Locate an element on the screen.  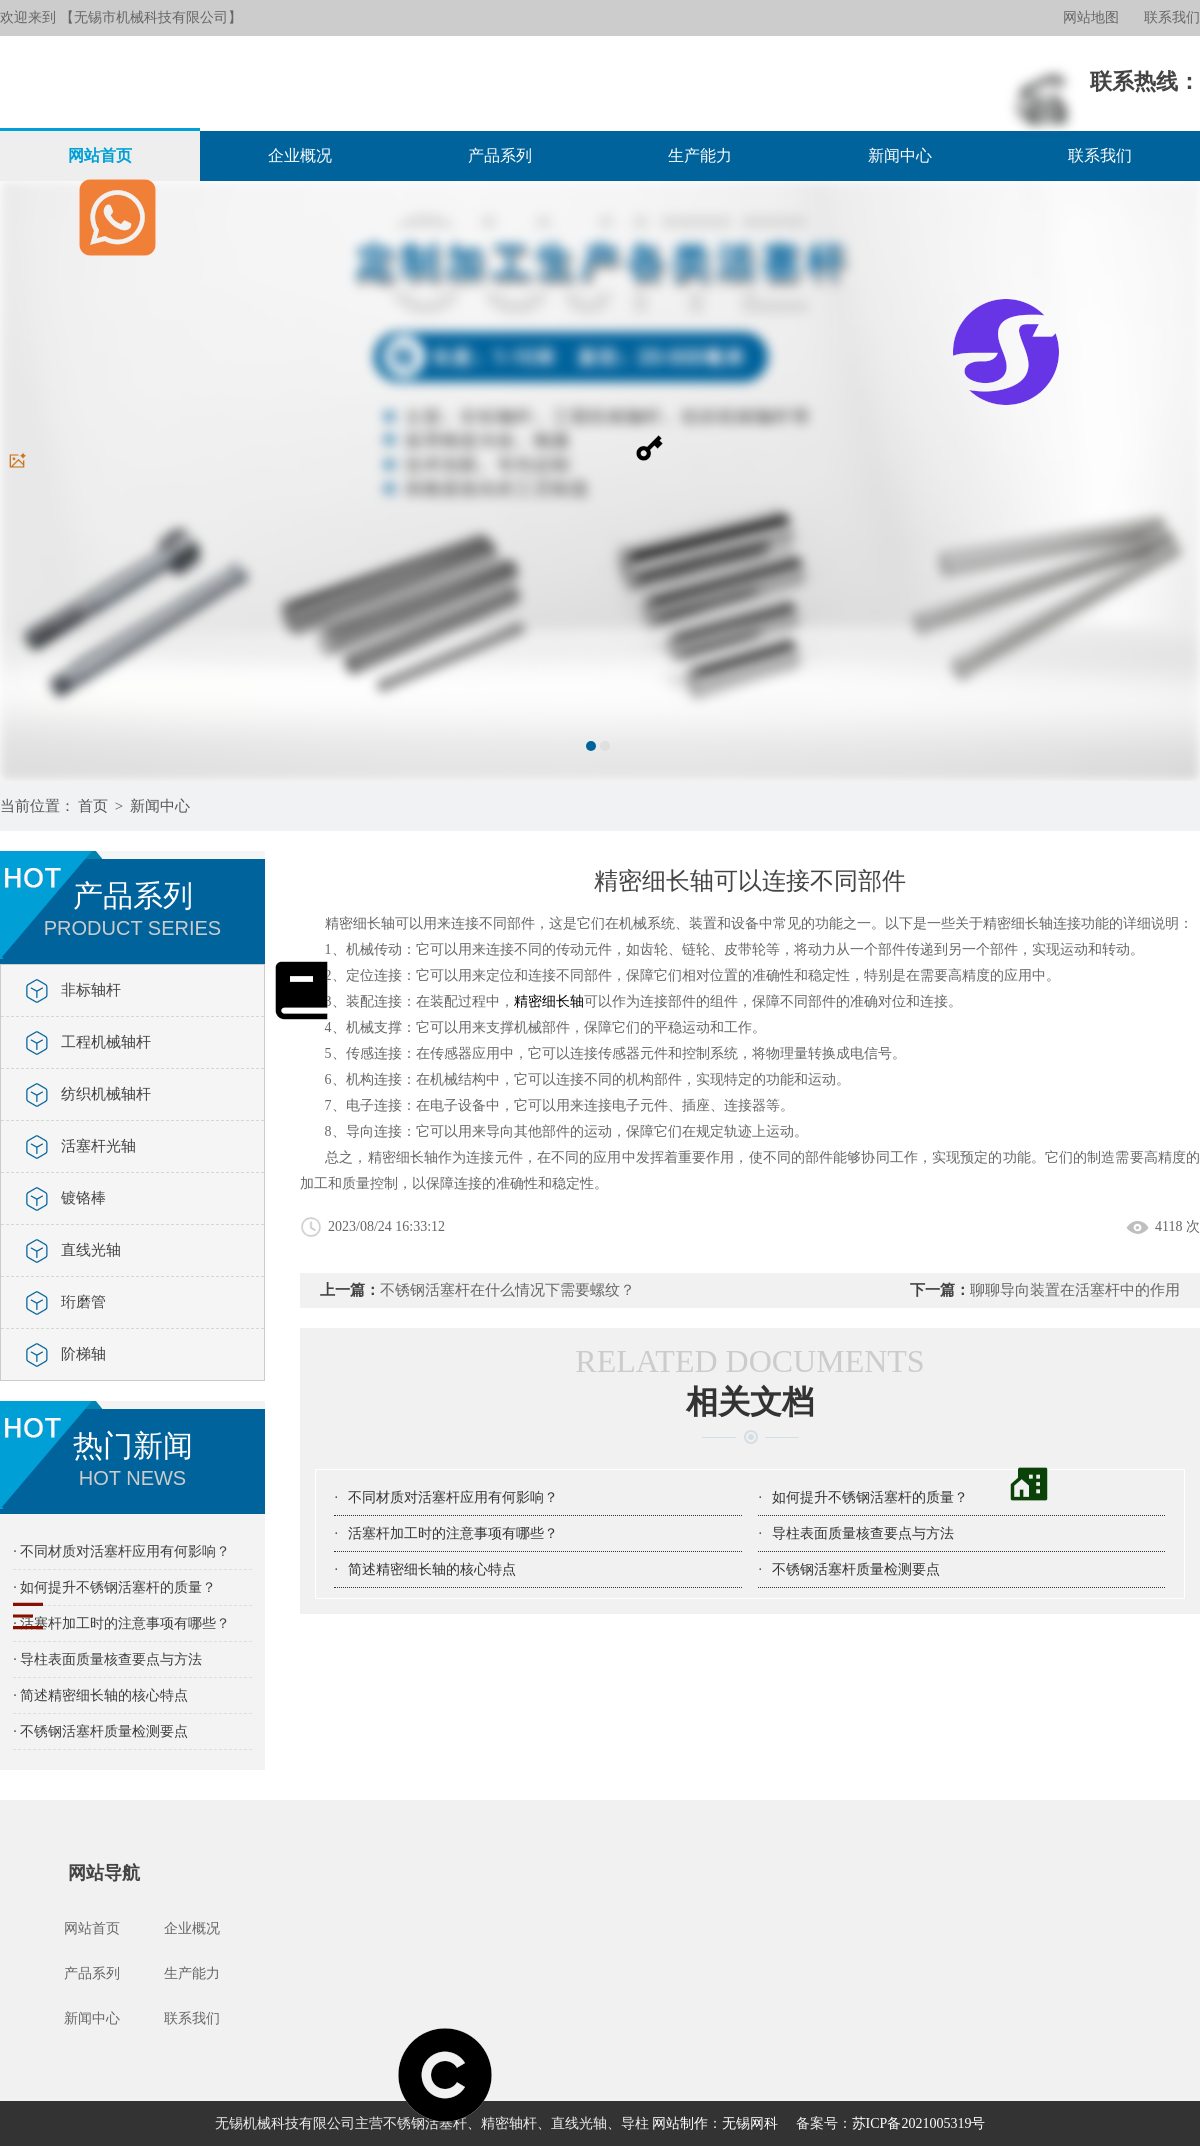
access community features or forums is located at coordinates (1029, 1484).